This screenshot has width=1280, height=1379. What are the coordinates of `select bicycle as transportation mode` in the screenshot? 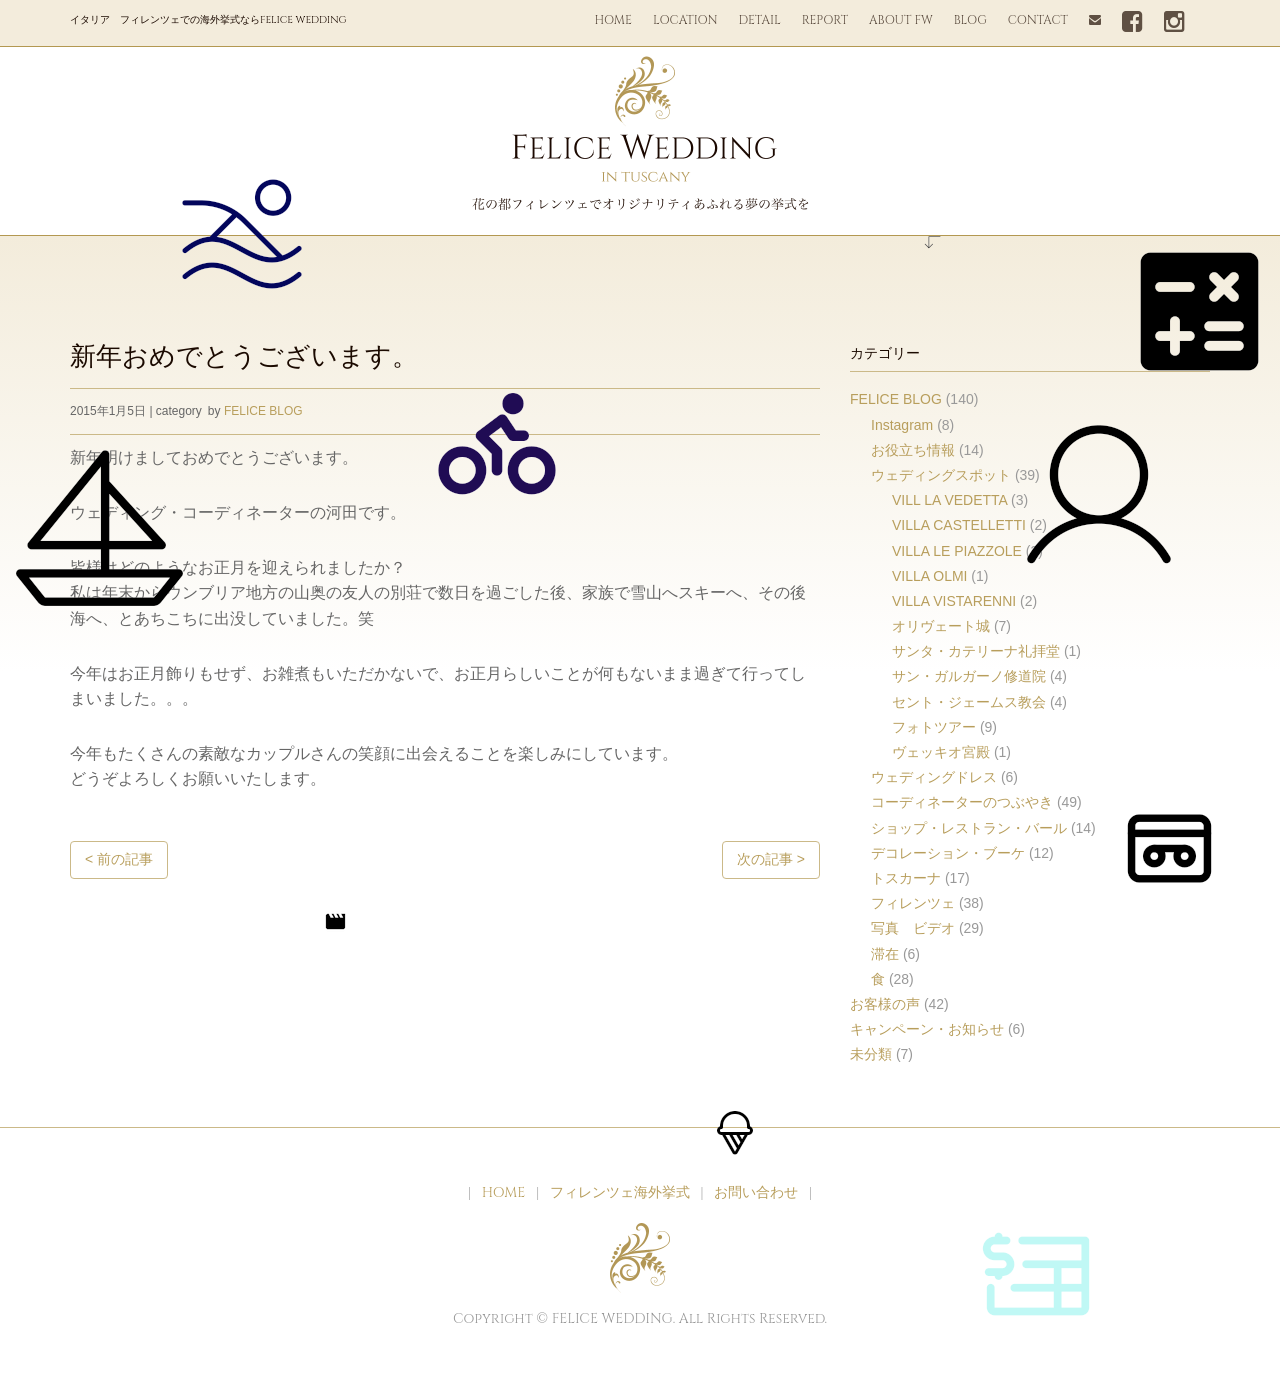 It's located at (497, 441).